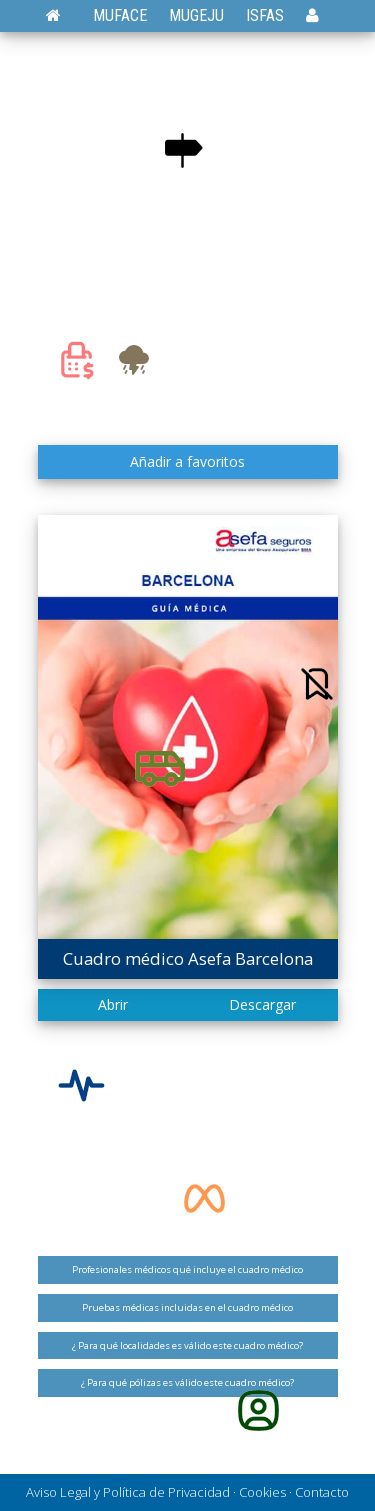 This screenshot has width=375, height=1511. What do you see at coordinates (159, 768) in the screenshot?
I see `track delivery or shipping status` at bounding box center [159, 768].